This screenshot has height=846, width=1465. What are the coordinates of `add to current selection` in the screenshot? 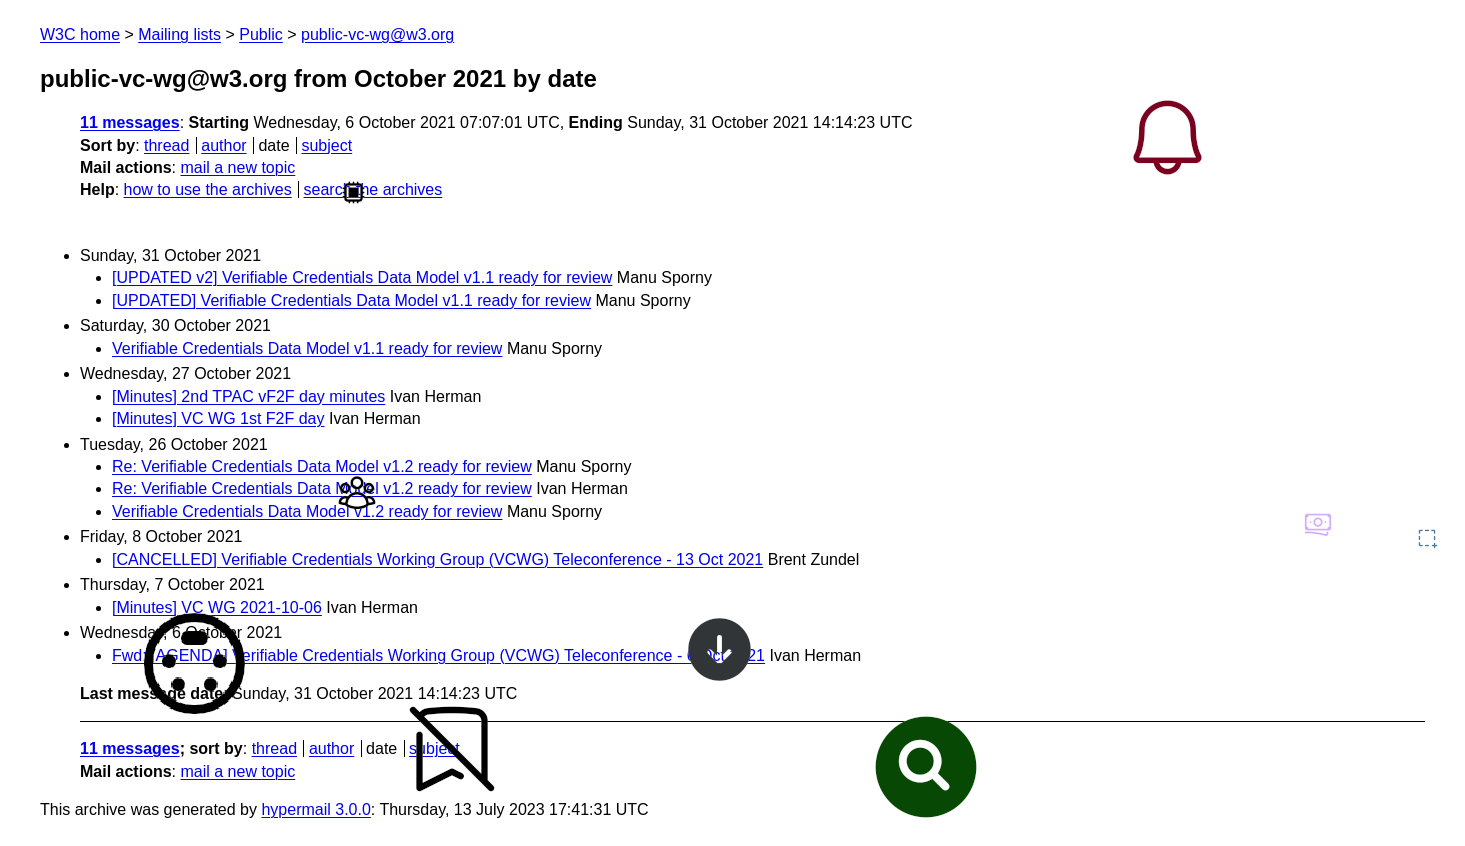 It's located at (1427, 538).